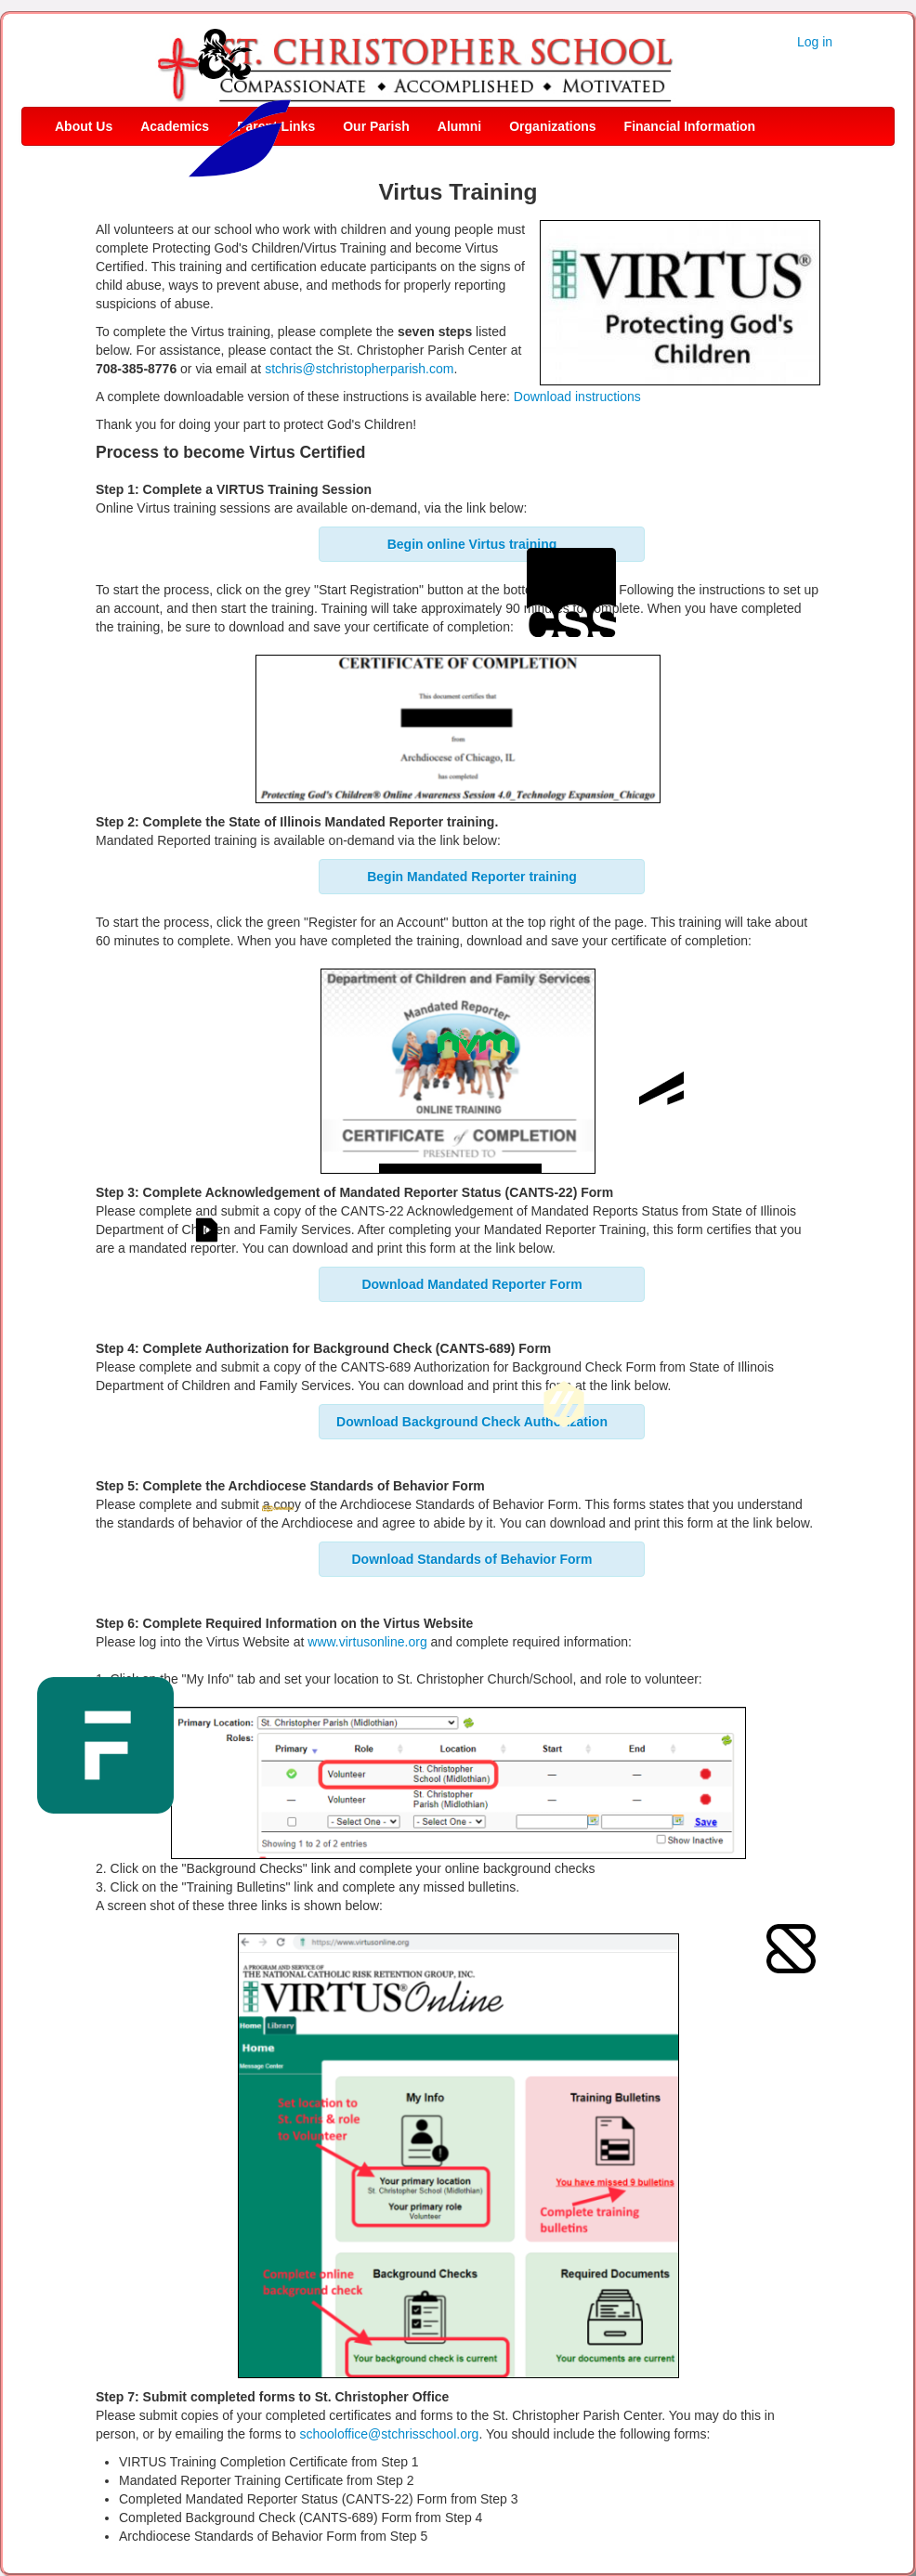  What do you see at coordinates (564, 1404) in the screenshot?
I see `voron design brand logo` at bounding box center [564, 1404].